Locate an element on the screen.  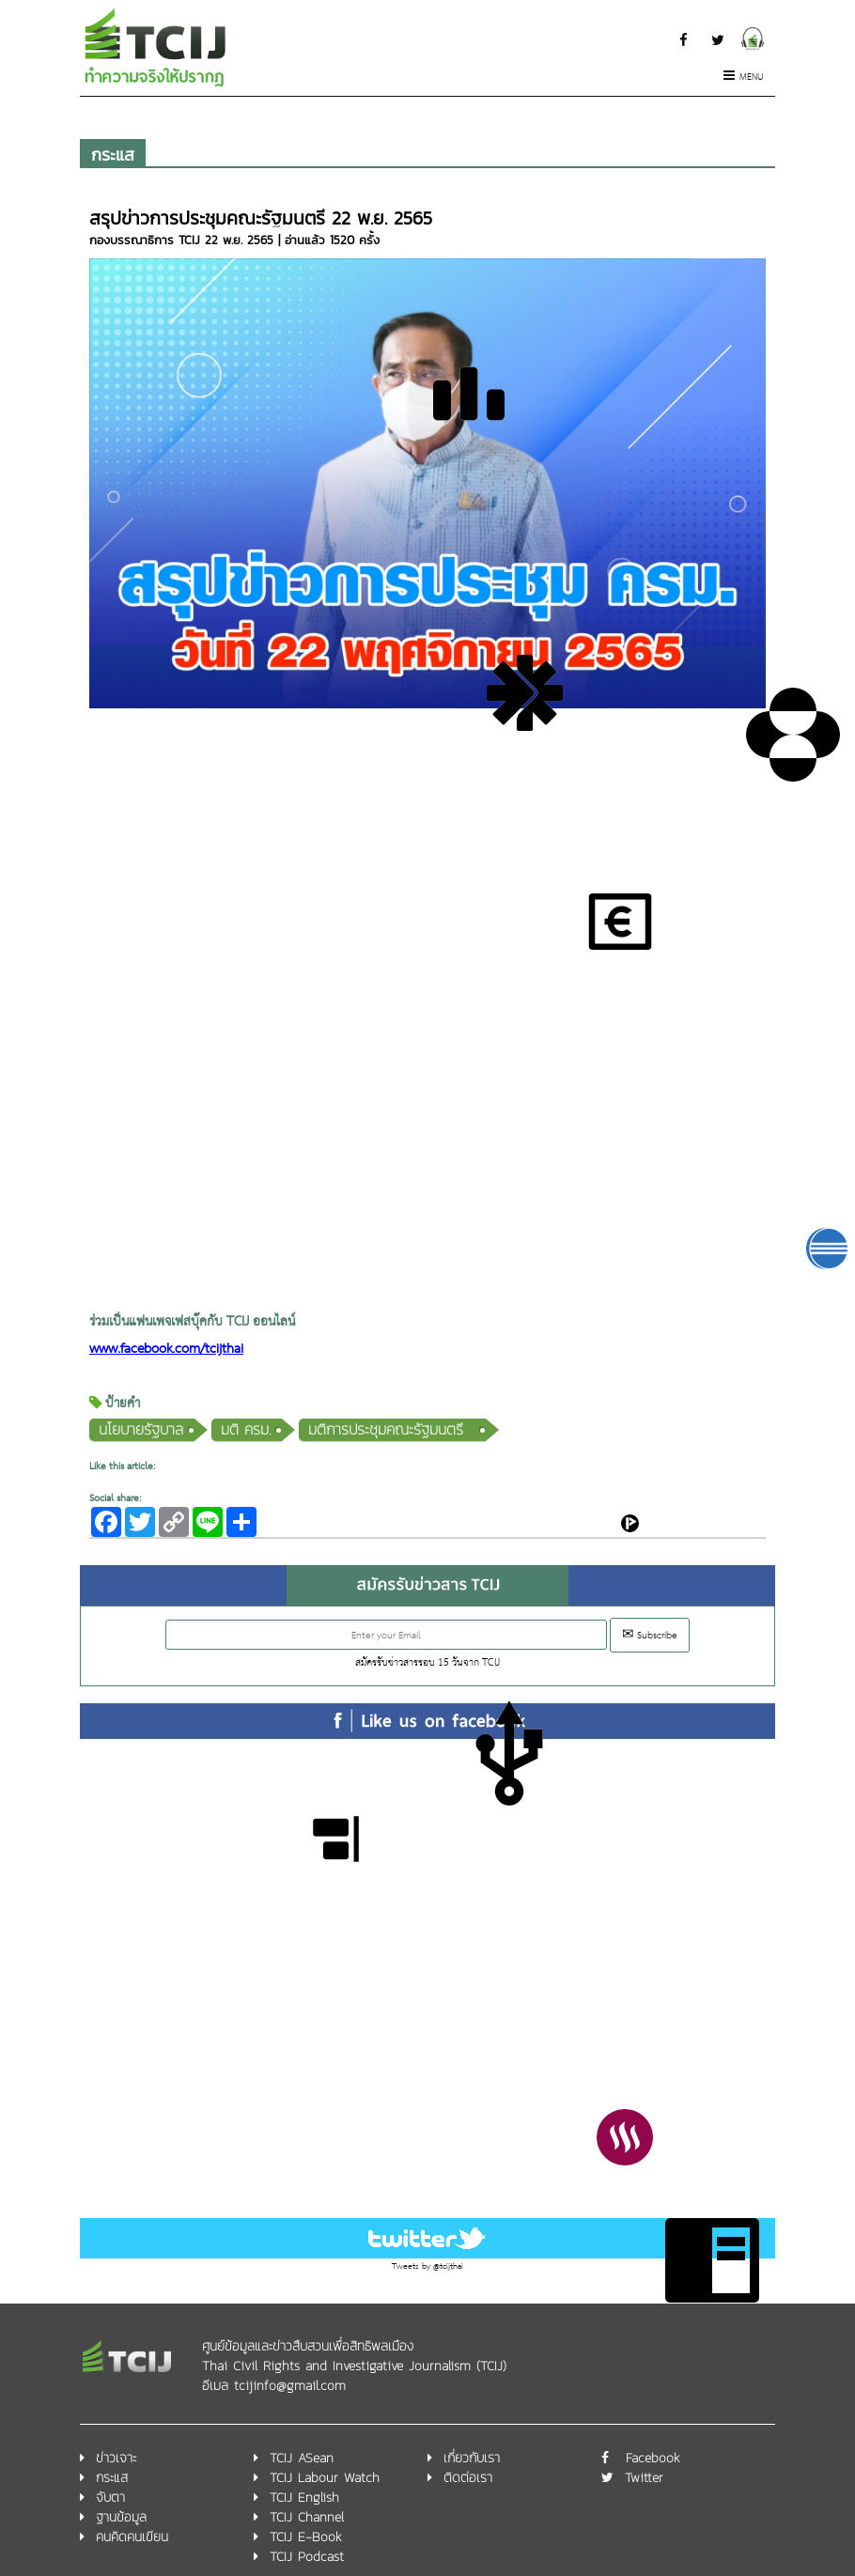
open scalar API documentation is located at coordinates (524, 692).